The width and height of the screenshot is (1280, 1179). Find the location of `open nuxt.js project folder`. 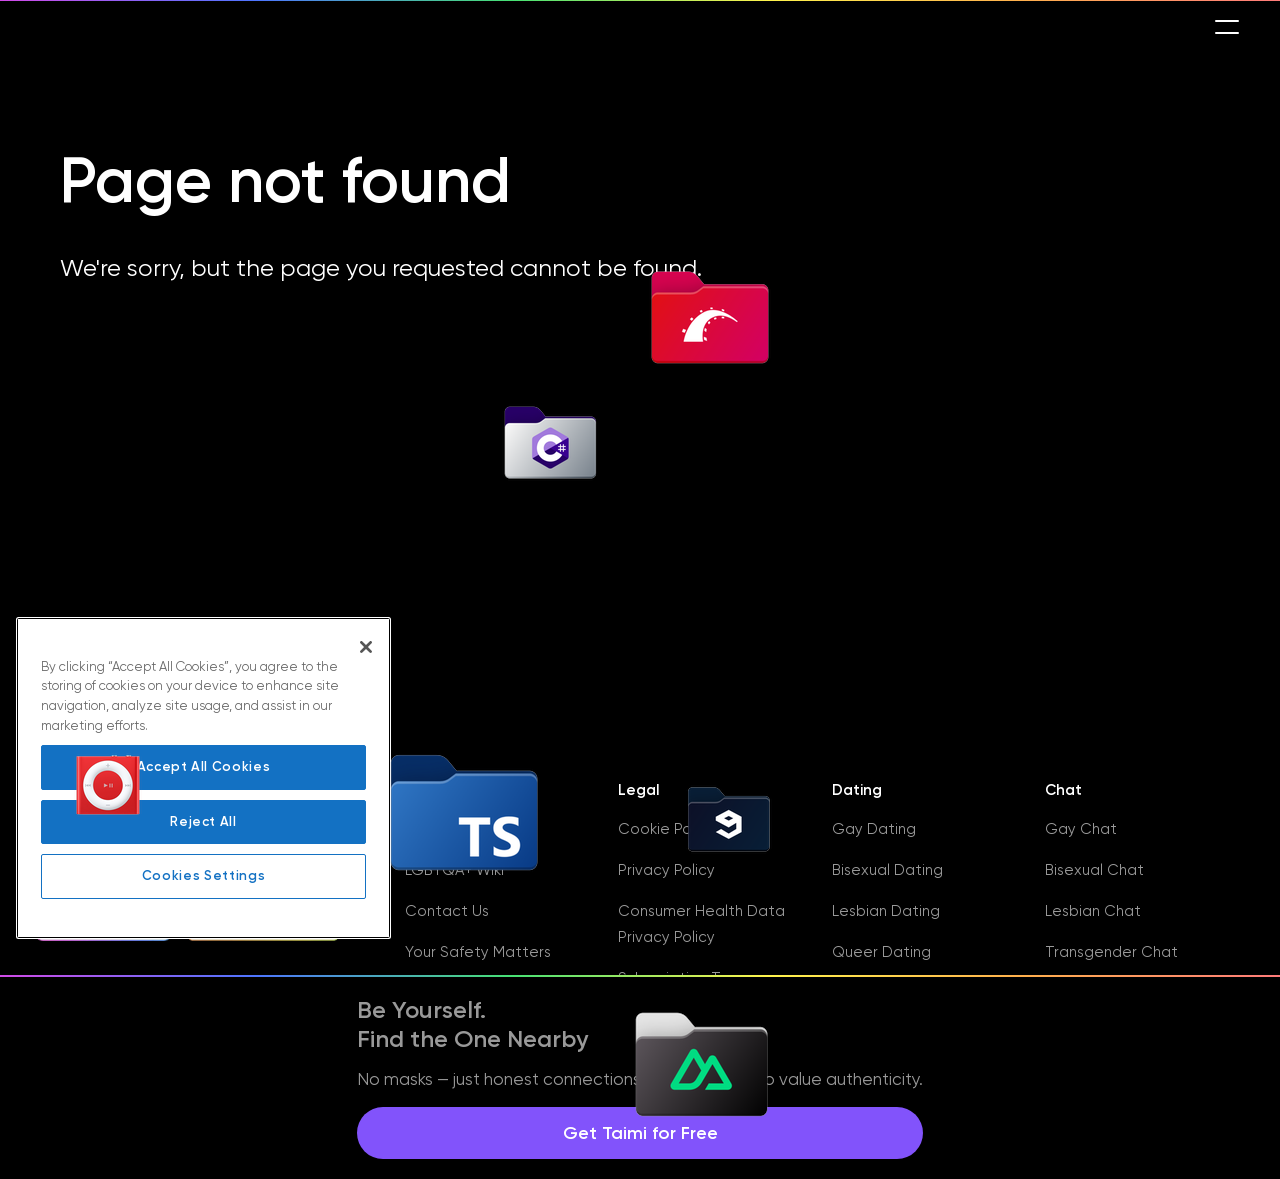

open nuxt.js project folder is located at coordinates (701, 1068).